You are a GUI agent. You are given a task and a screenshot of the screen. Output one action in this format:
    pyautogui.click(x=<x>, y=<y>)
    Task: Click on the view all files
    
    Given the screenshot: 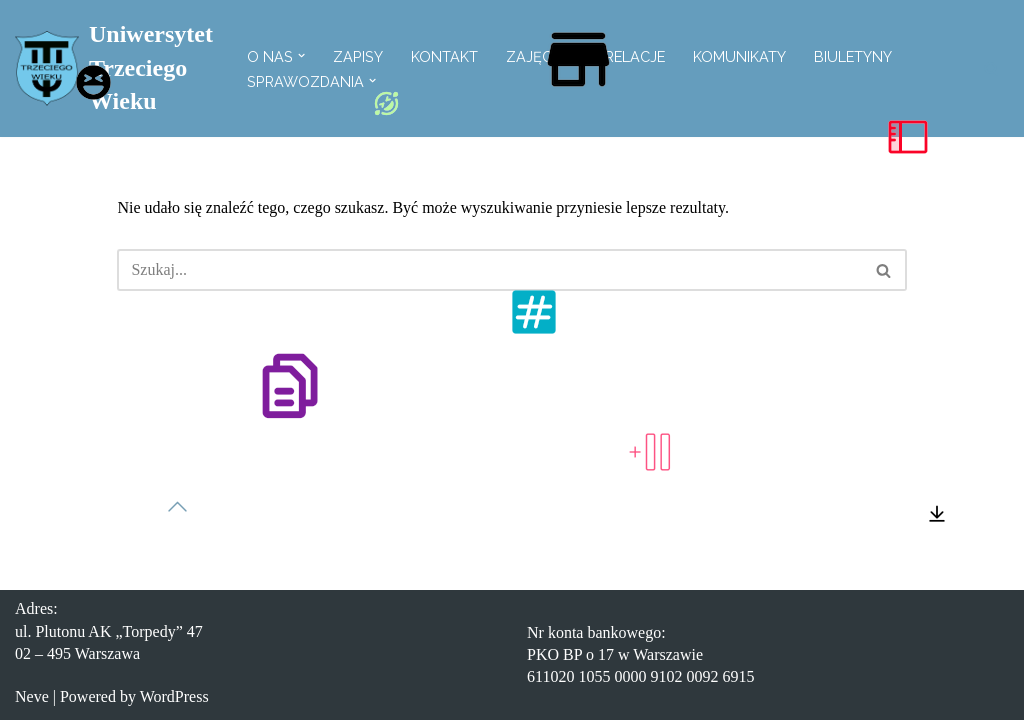 What is the action you would take?
    pyautogui.click(x=289, y=386)
    